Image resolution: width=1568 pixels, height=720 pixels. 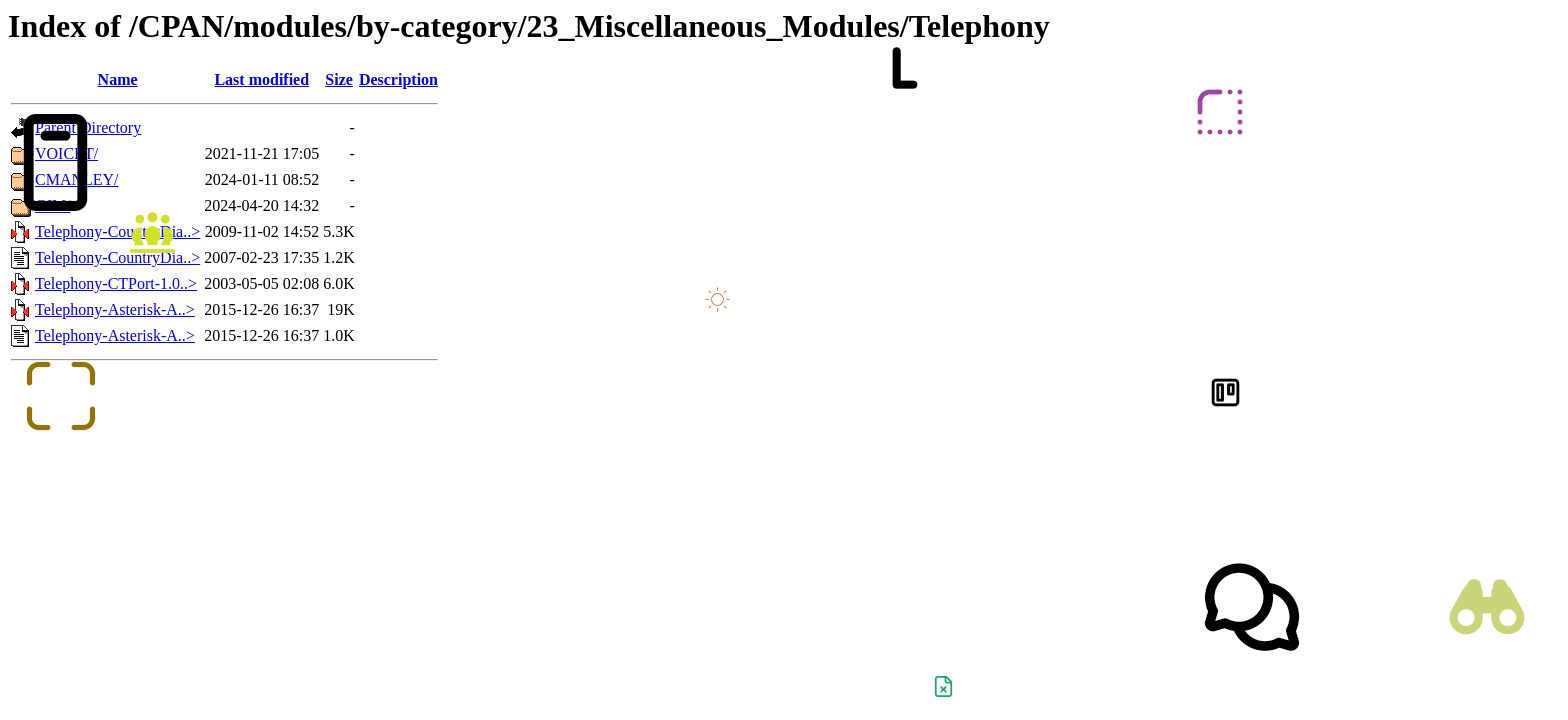 What do you see at coordinates (905, 68) in the screenshot?
I see `indicates a lowercase "L" character or letter identifier` at bounding box center [905, 68].